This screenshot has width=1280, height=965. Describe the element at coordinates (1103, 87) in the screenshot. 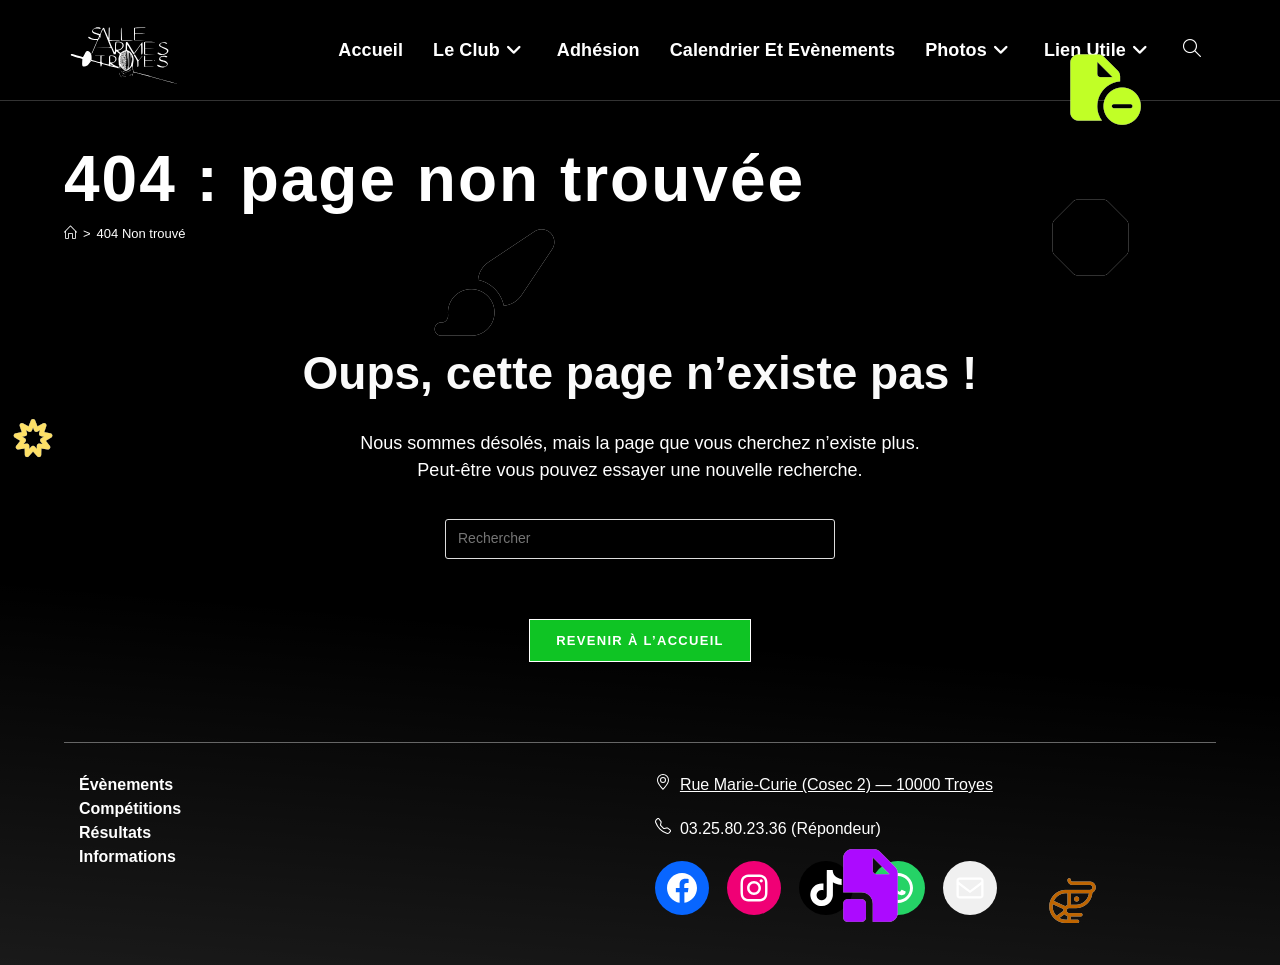

I see `remove a file from your collection` at that location.